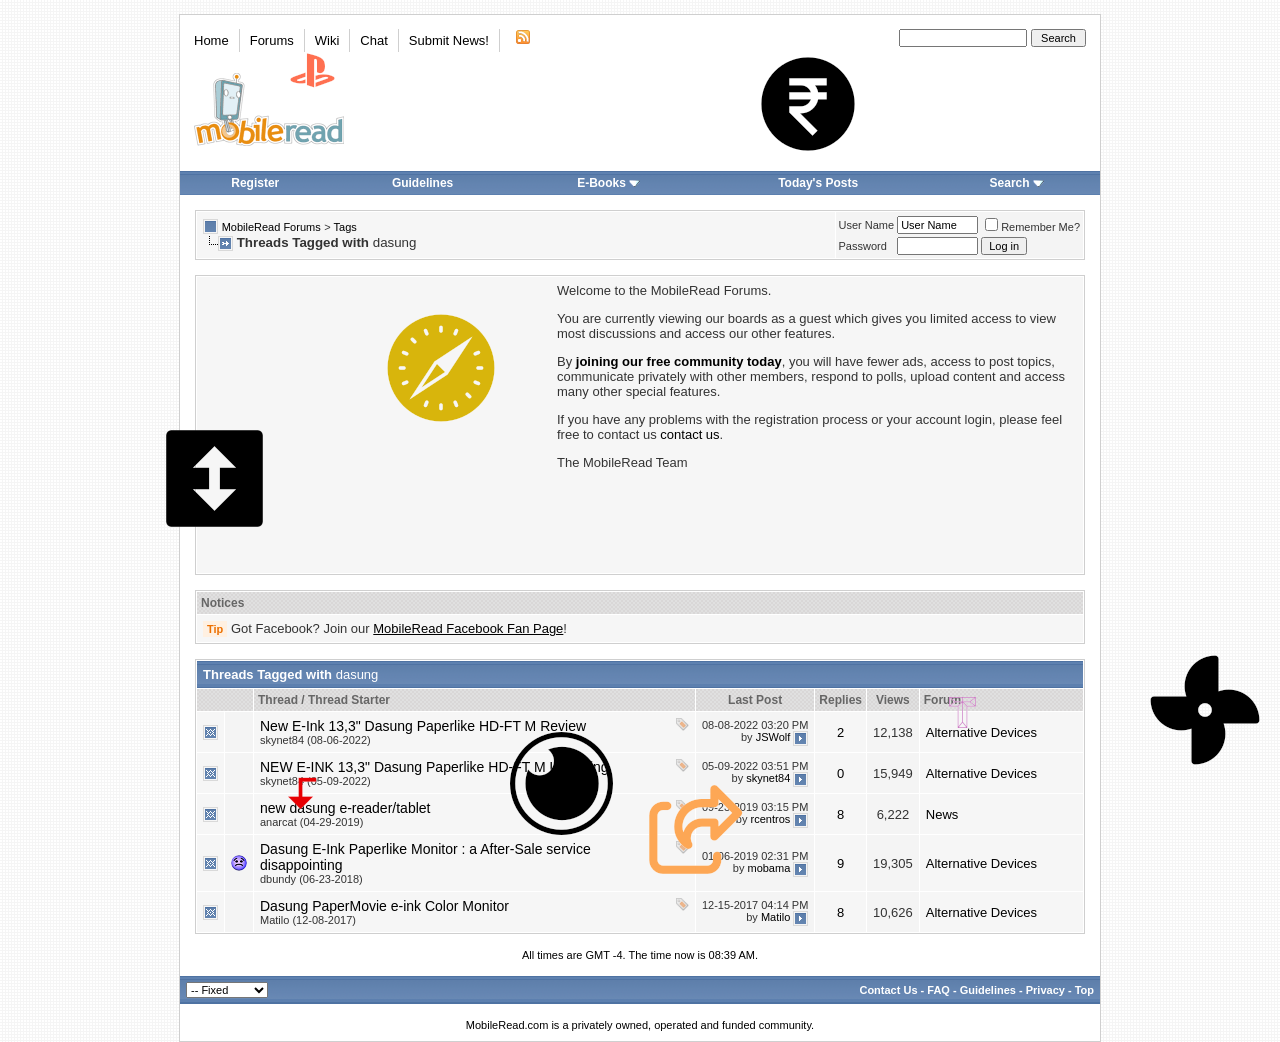  Describe the element at coordinates (214, 478) in the screenshot. I see `flip content vertically` at that location.